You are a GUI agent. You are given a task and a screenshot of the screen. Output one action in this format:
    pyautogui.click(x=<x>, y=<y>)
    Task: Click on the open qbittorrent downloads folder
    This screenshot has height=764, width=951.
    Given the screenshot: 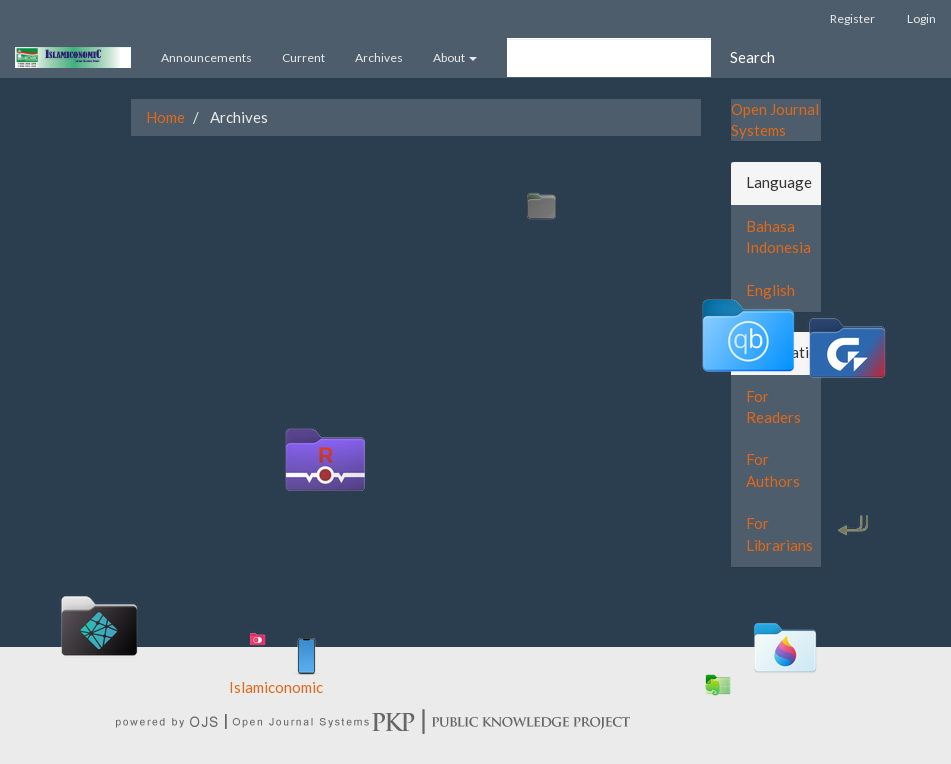 What is the action you would take?
    pyautogui.click(x=748, y=338)
    